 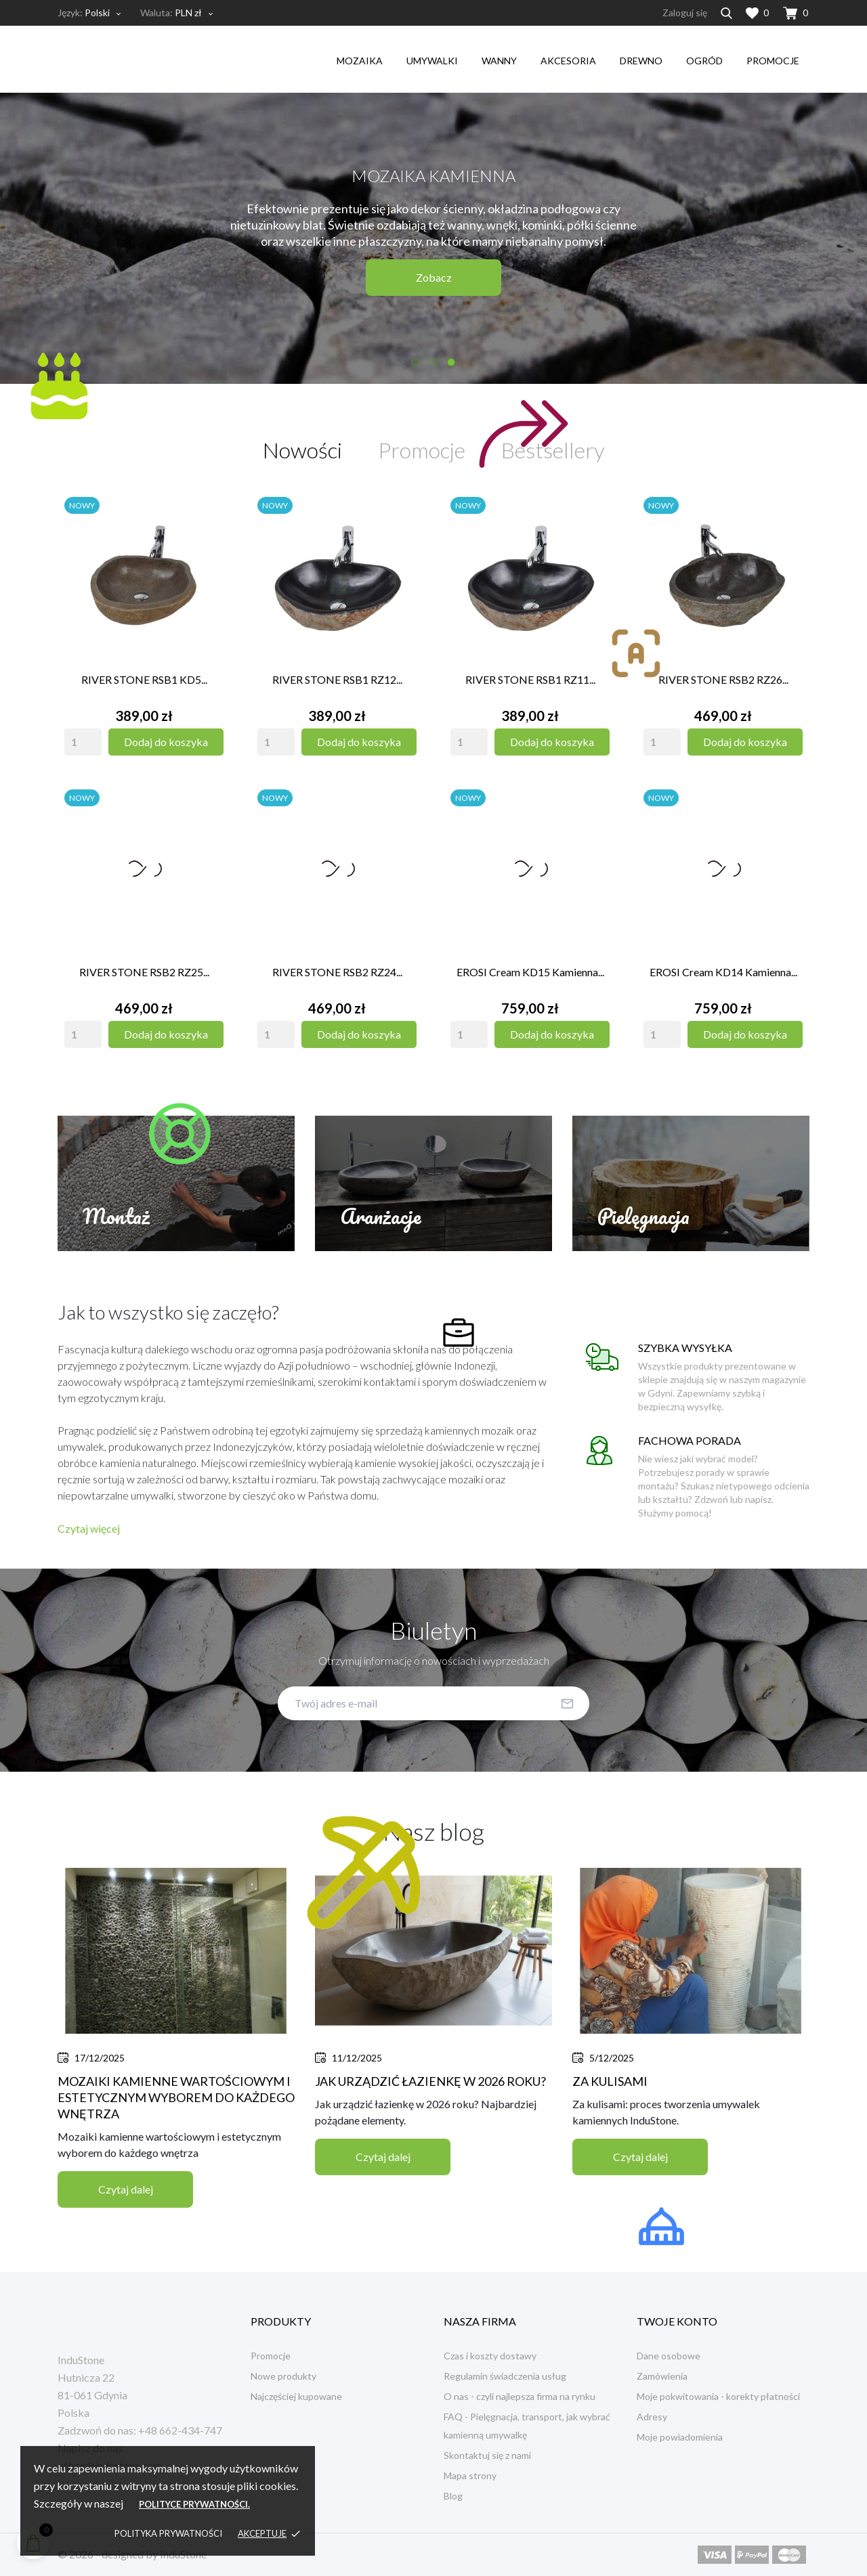 I want to click on forward or share content to another destination, so click(x=524, y=434).